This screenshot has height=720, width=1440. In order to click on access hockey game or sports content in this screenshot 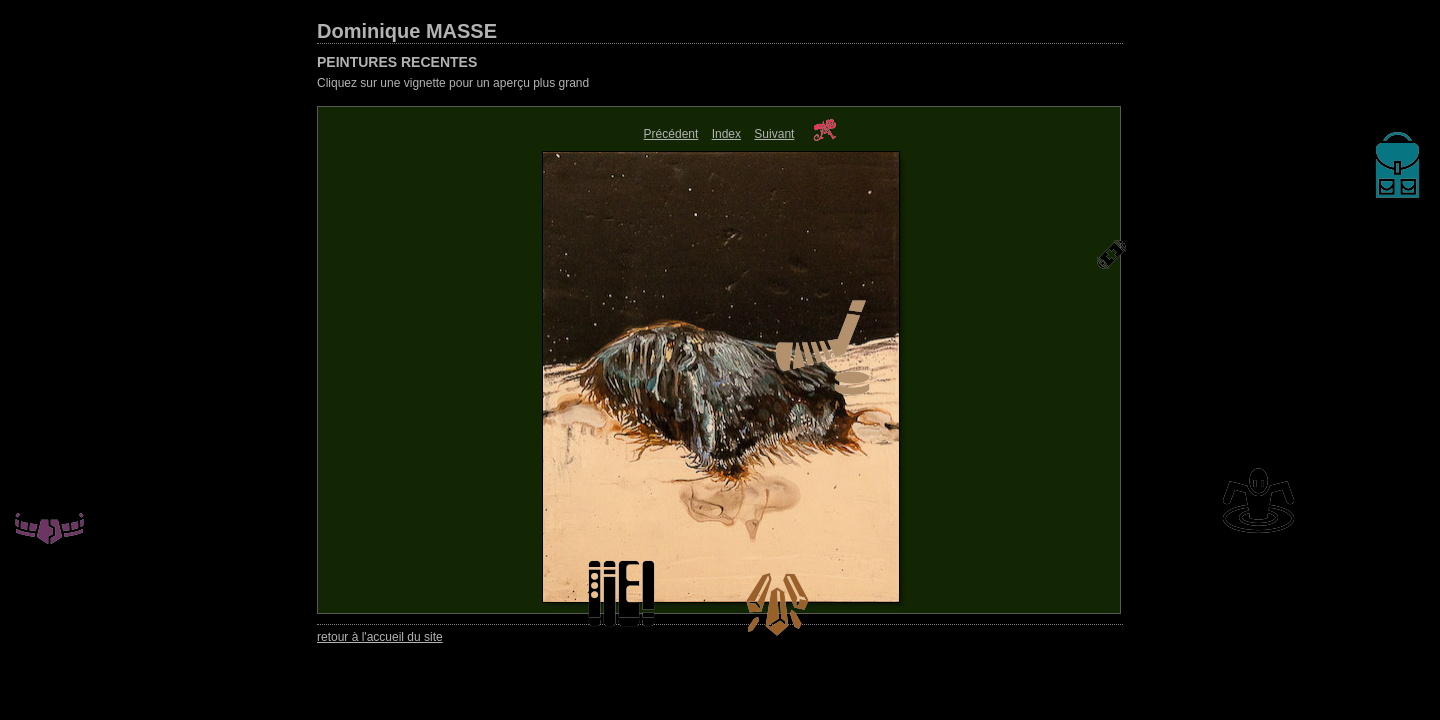, I will do `click(823, 348)`.